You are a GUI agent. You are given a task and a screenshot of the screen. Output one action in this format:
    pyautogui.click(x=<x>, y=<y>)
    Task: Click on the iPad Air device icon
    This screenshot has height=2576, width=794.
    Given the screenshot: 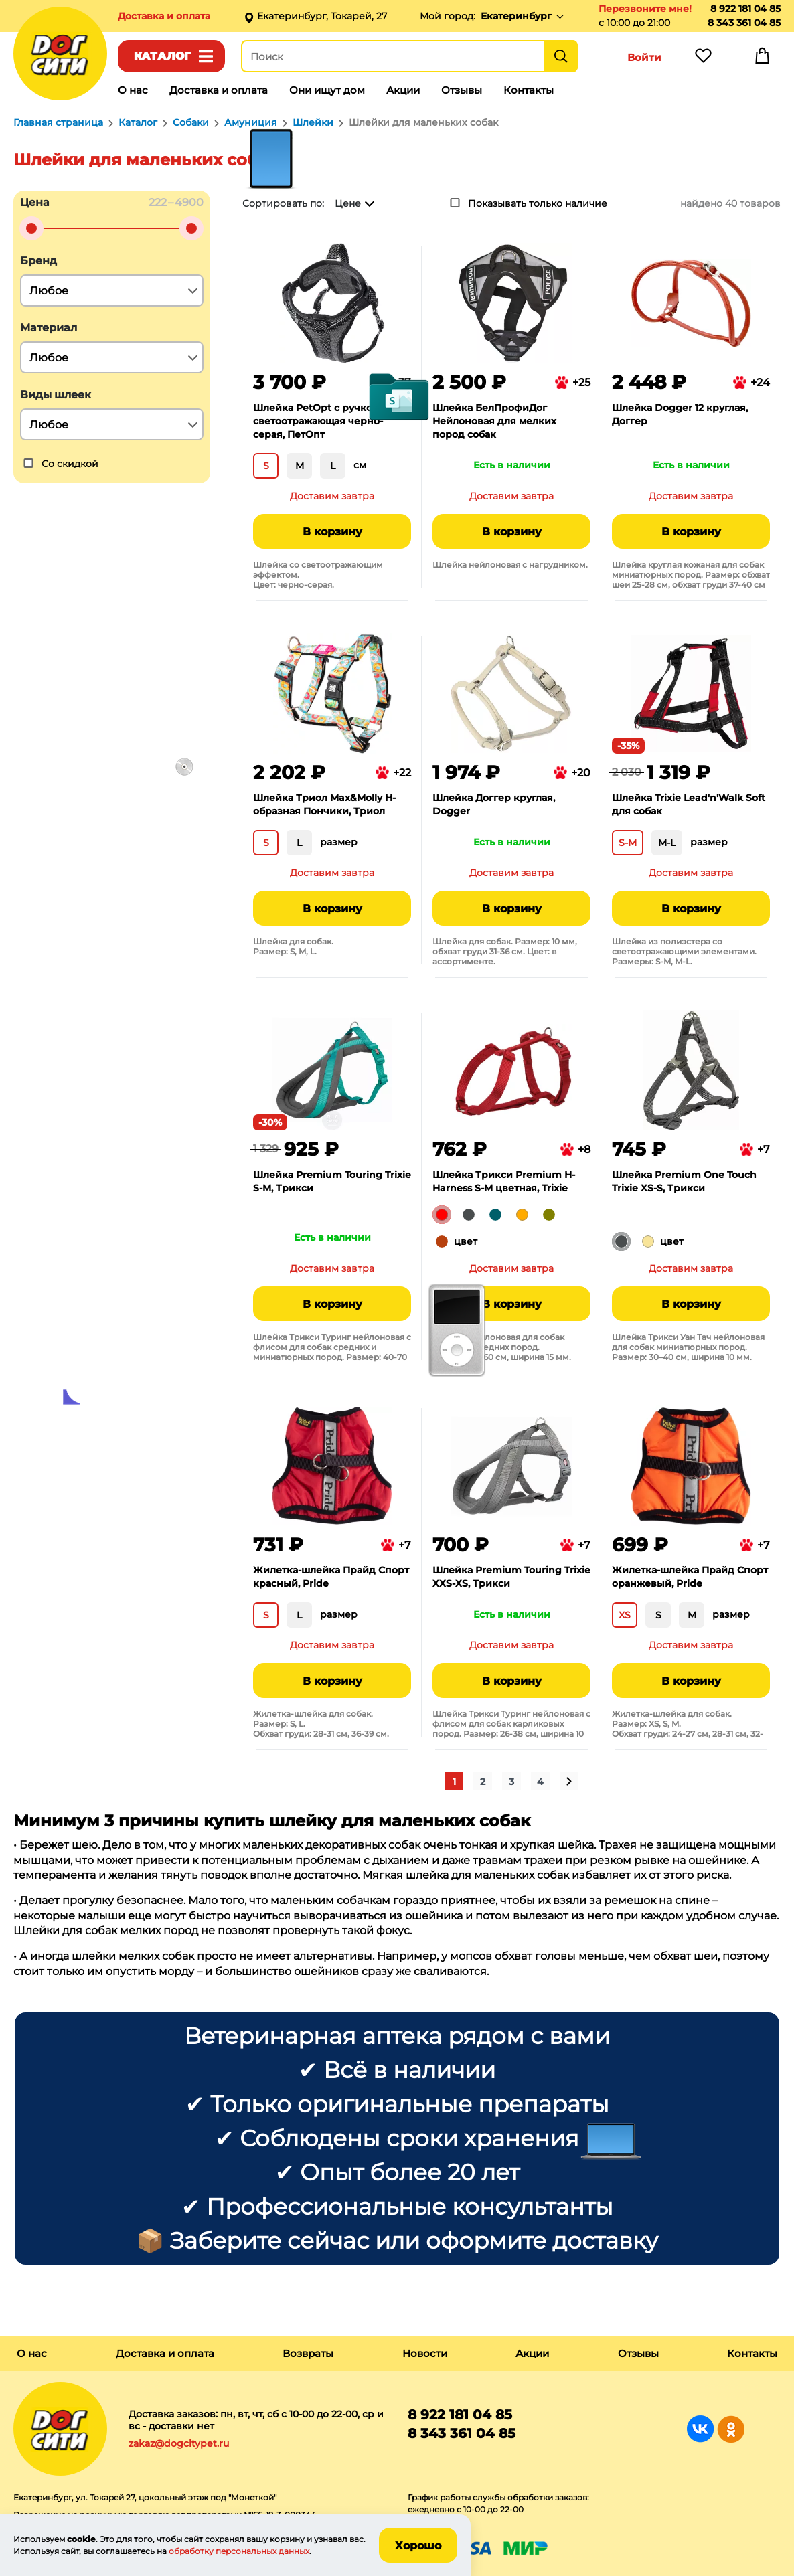 What is the action you would take?
    pyautogui.click(x=271, y=159)
    